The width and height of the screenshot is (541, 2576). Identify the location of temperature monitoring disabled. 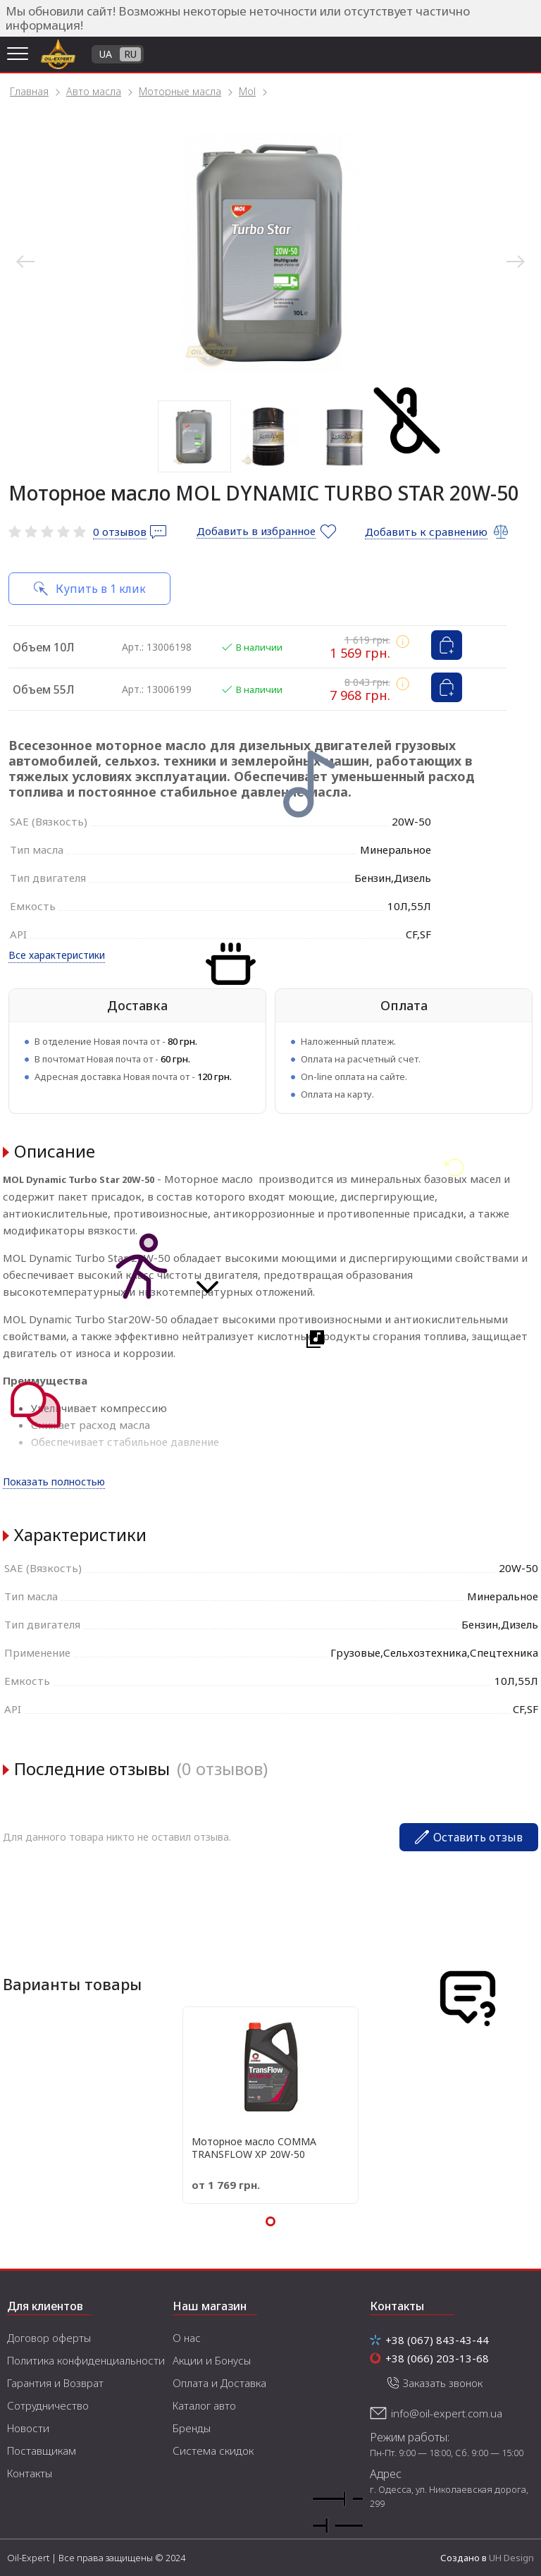
(406, 420).